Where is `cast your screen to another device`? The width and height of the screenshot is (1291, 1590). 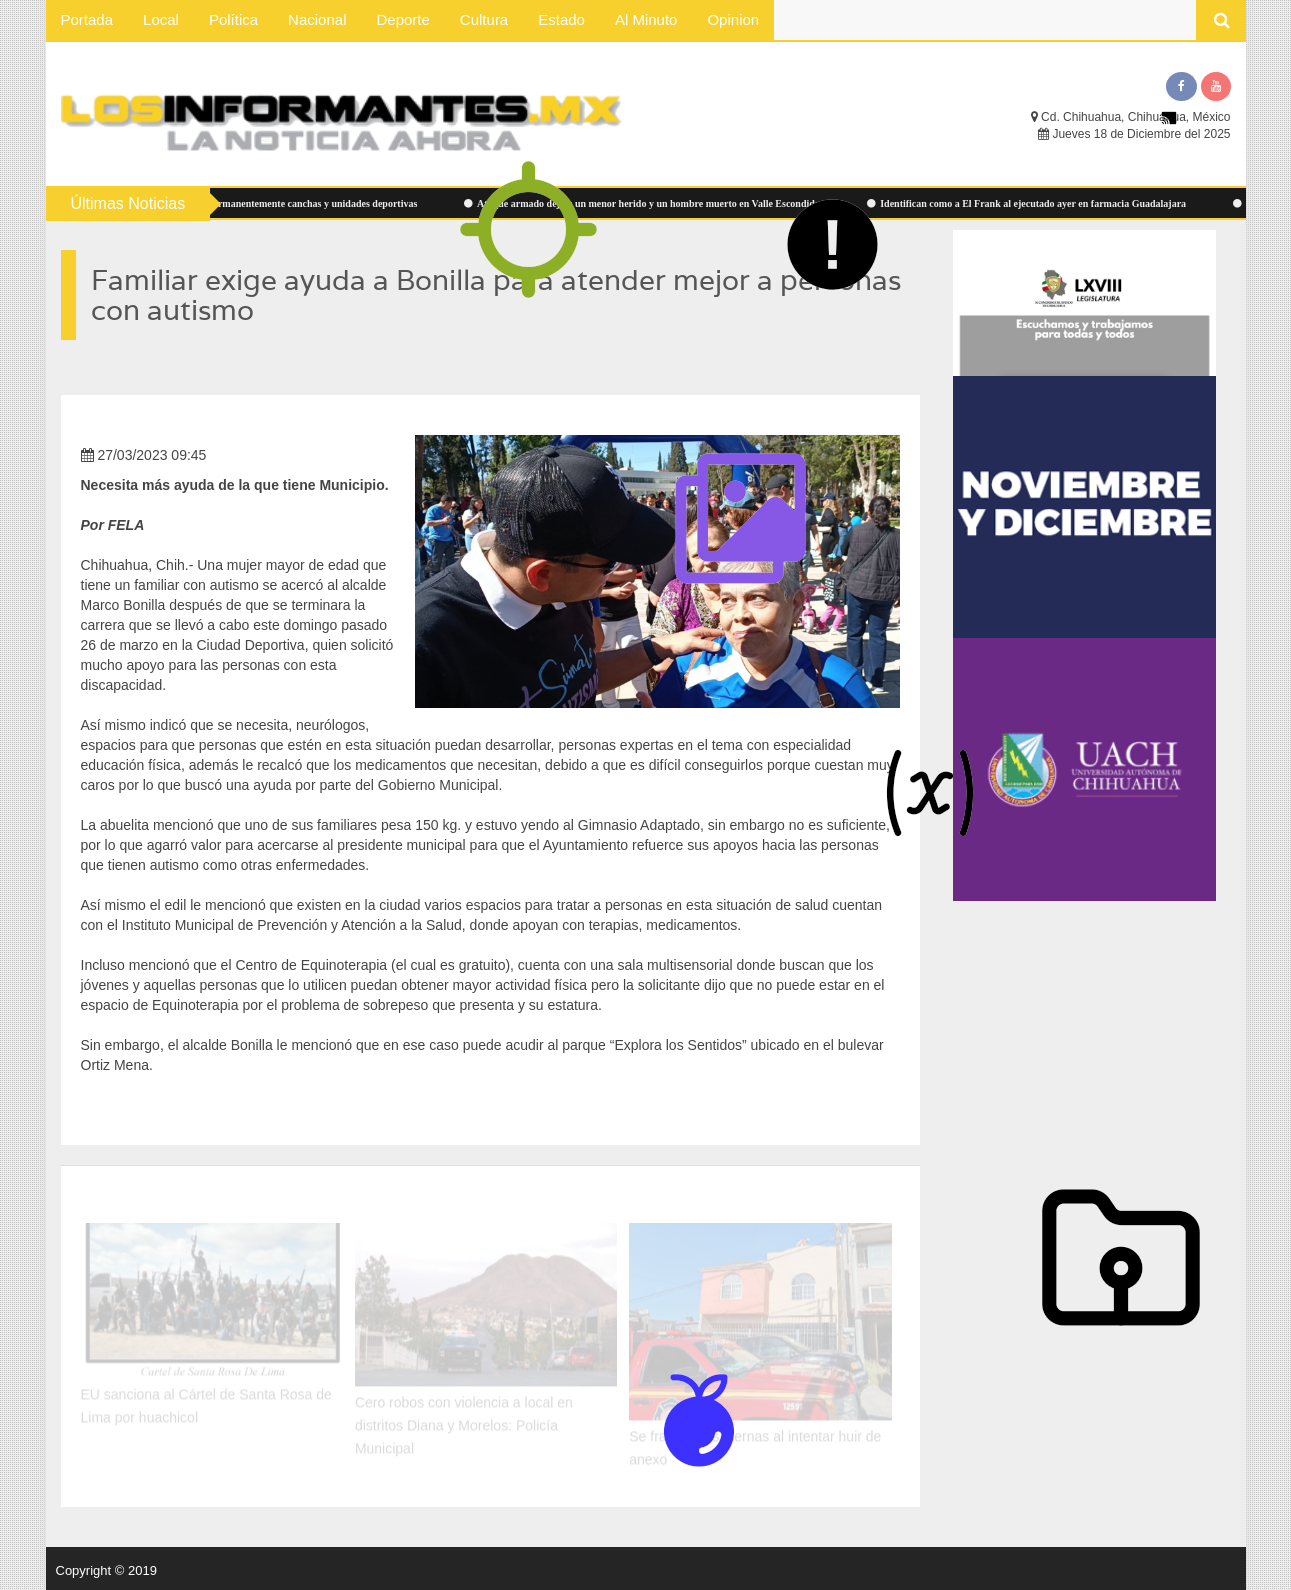 cast your screen to another device is located at coordinates (1169, 118).